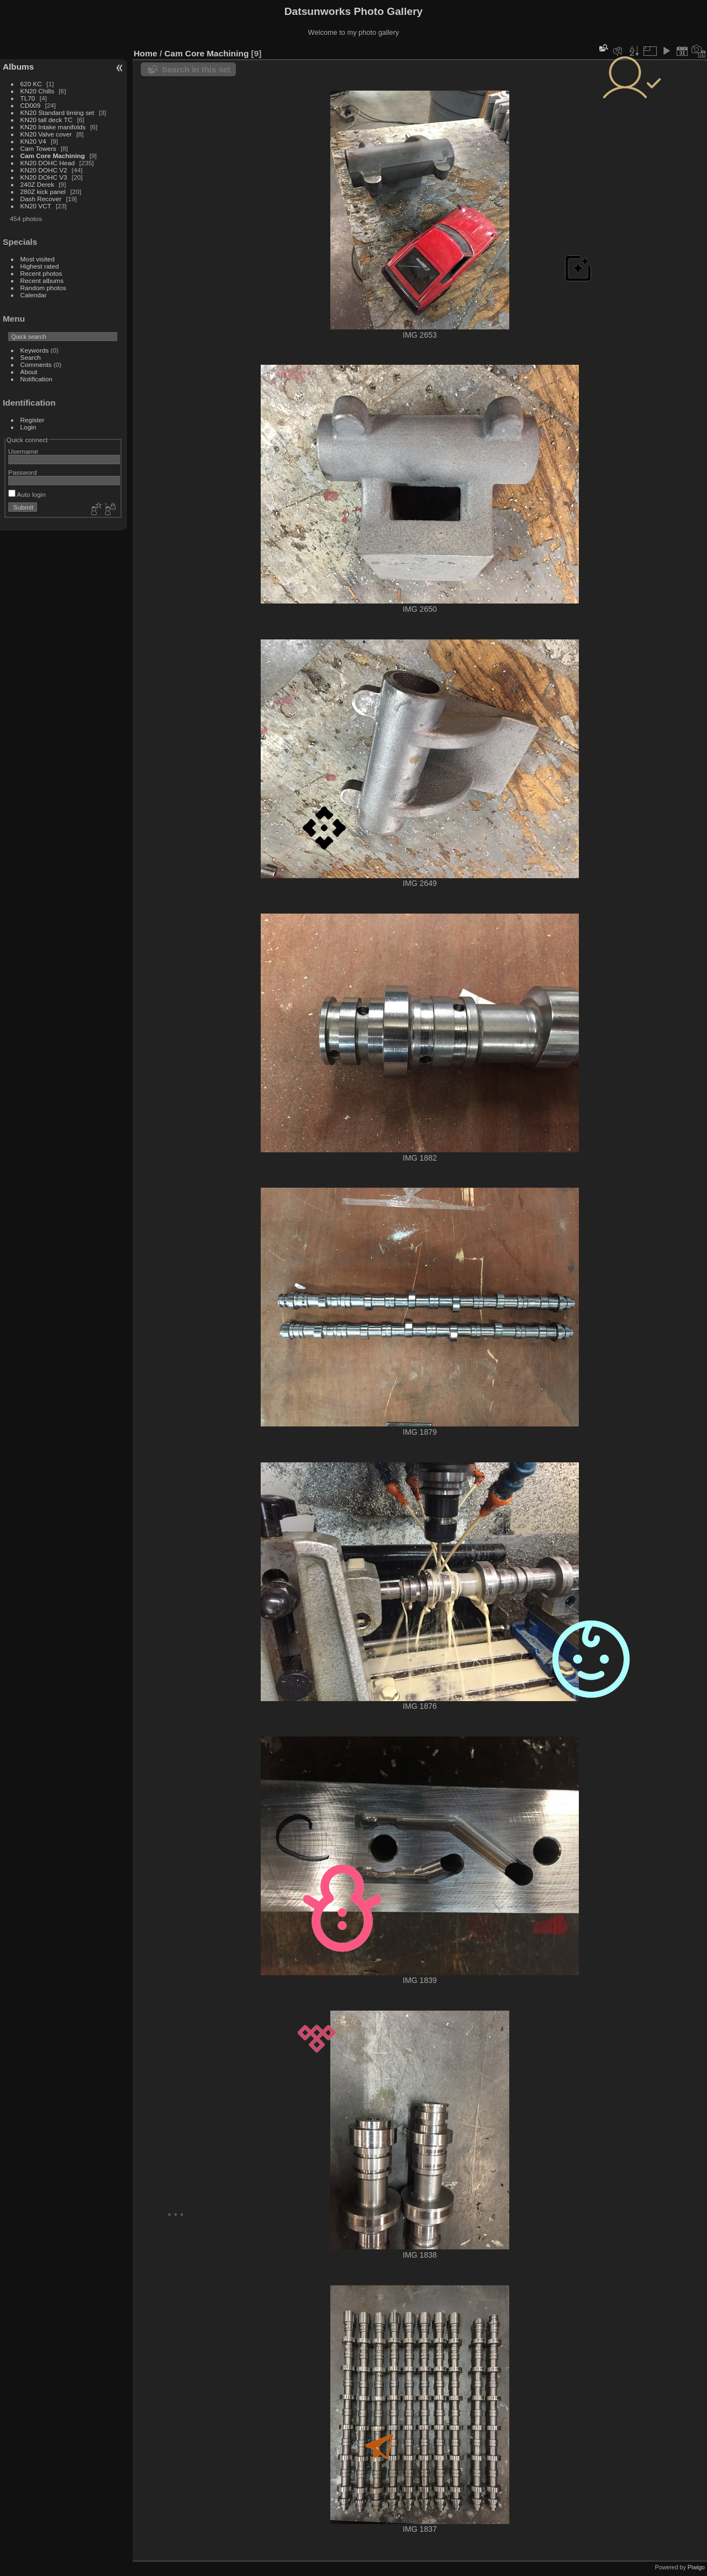  I want to click on indicates winter or cold weather conditions, so click(342, 1908).